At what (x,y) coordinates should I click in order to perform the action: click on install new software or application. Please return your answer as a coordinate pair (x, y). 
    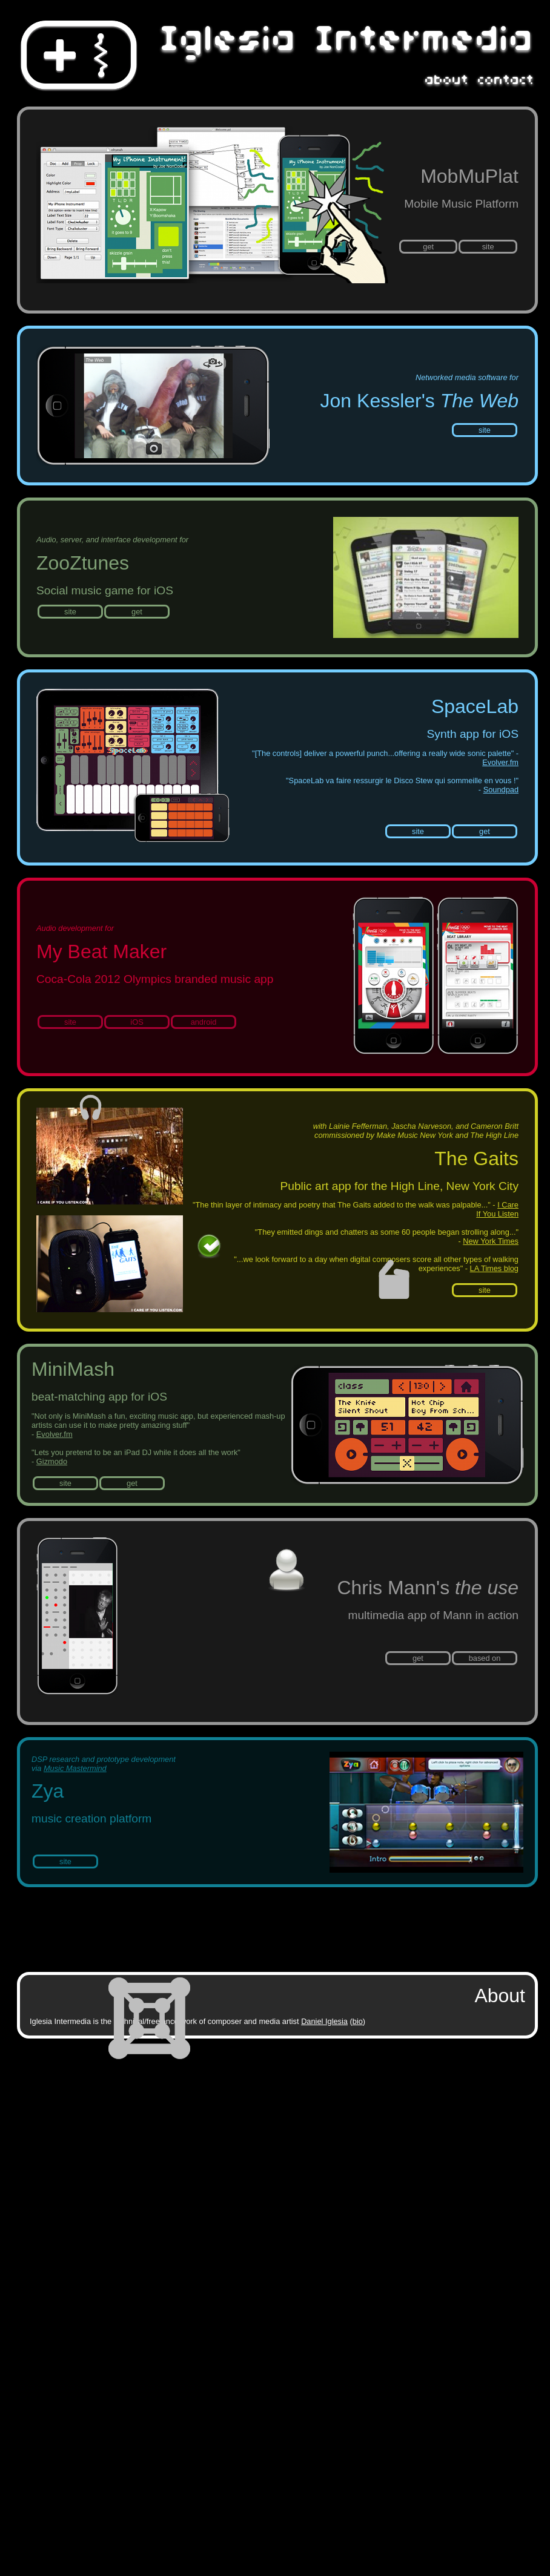
    Looking at the image, I should click on (394, 1275).